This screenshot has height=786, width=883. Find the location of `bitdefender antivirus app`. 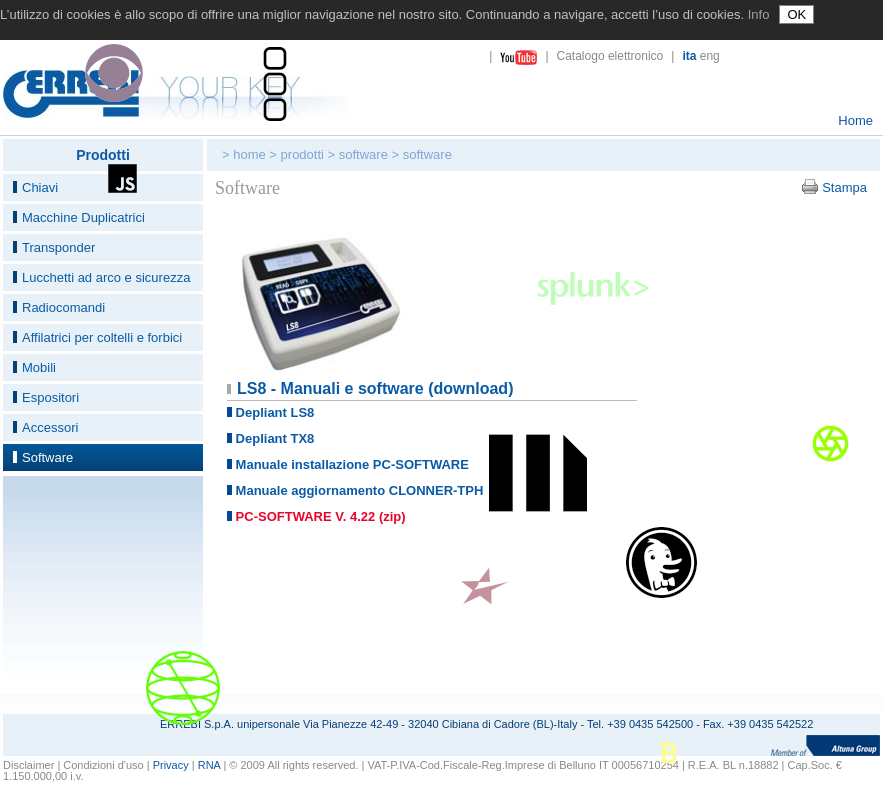

bitdefender antivirus app is located at coordinates (668, 753).